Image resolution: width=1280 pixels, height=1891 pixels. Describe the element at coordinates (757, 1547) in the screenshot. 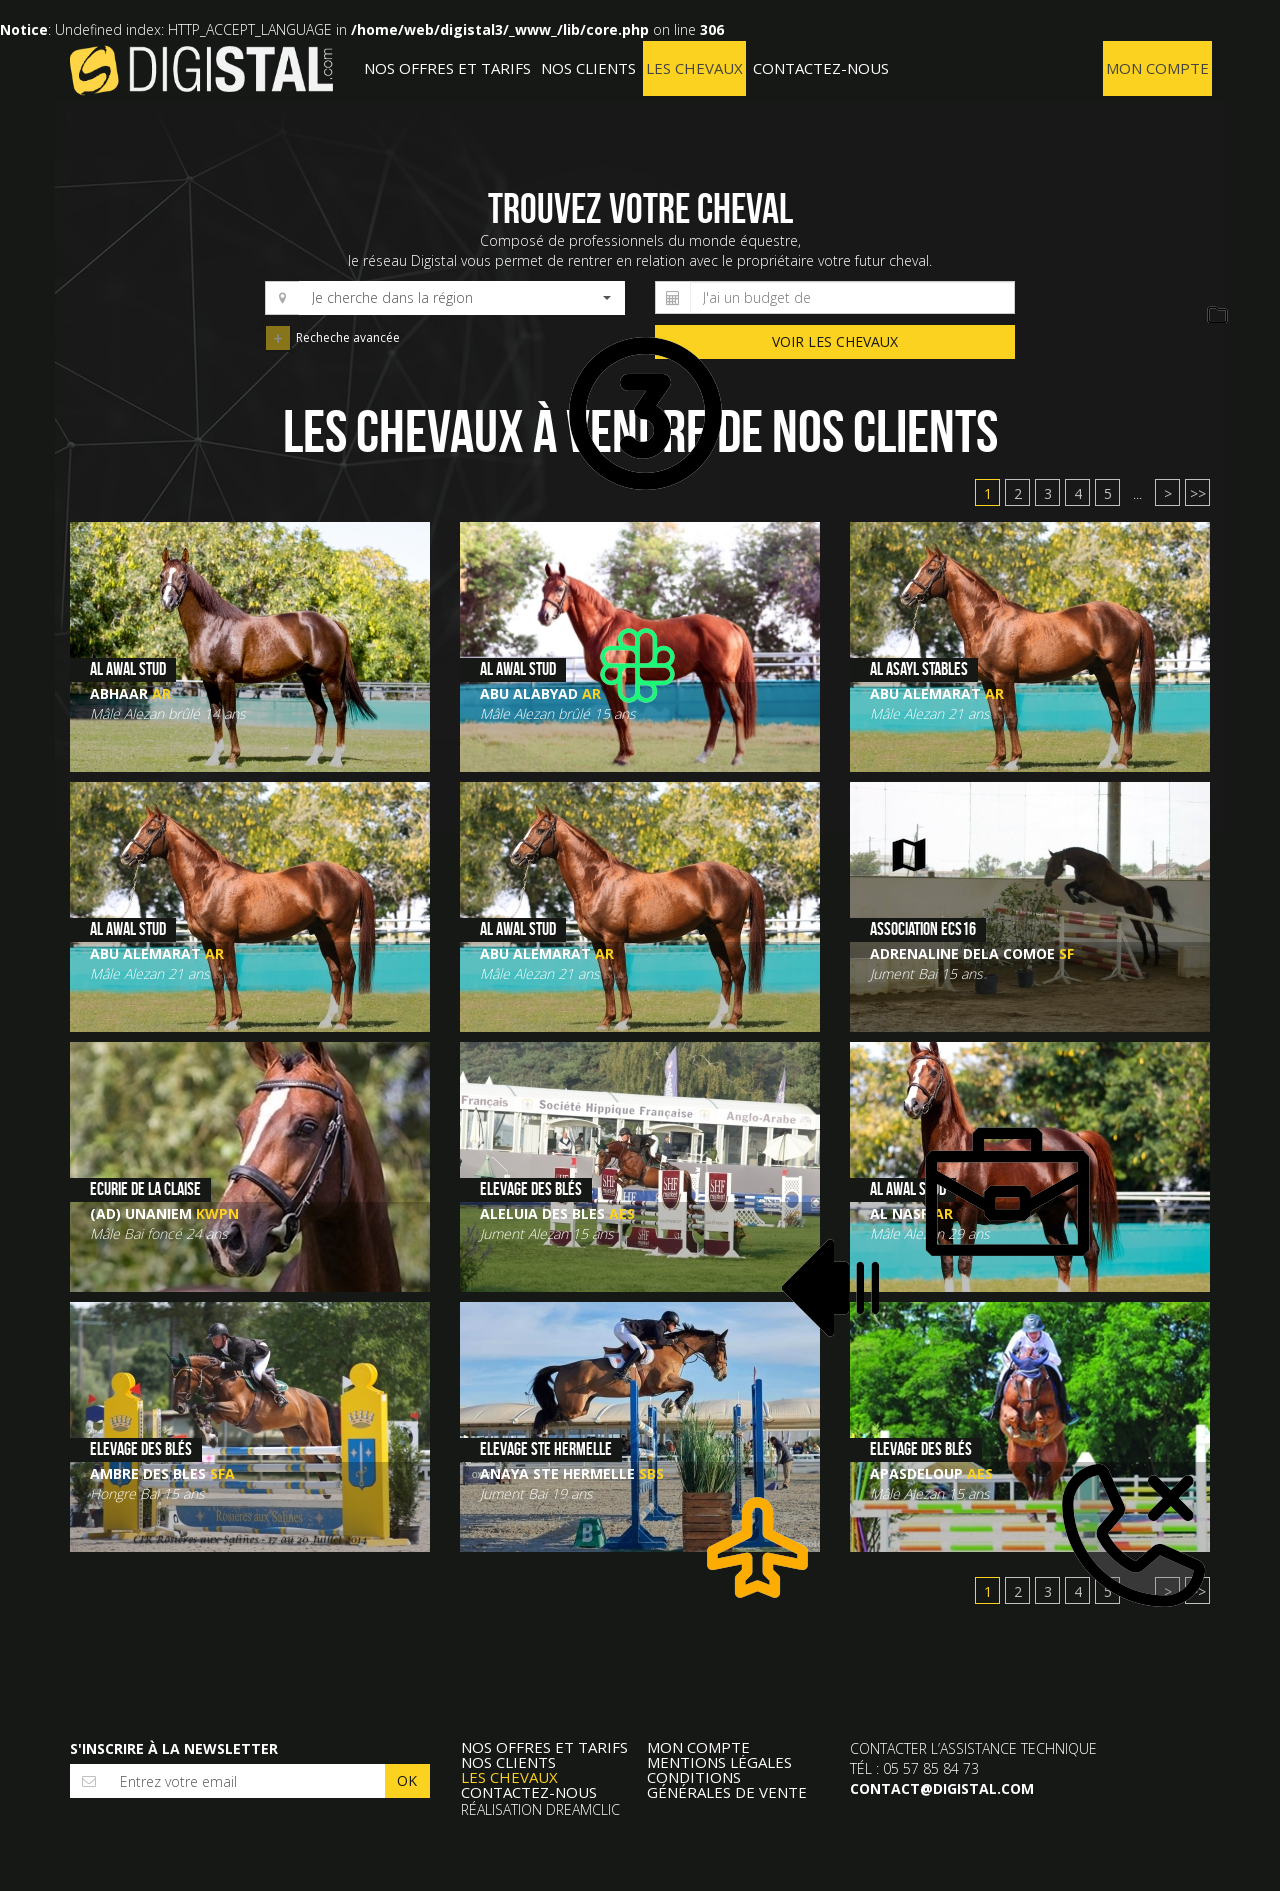

I see `enable airplane mode` at that location.